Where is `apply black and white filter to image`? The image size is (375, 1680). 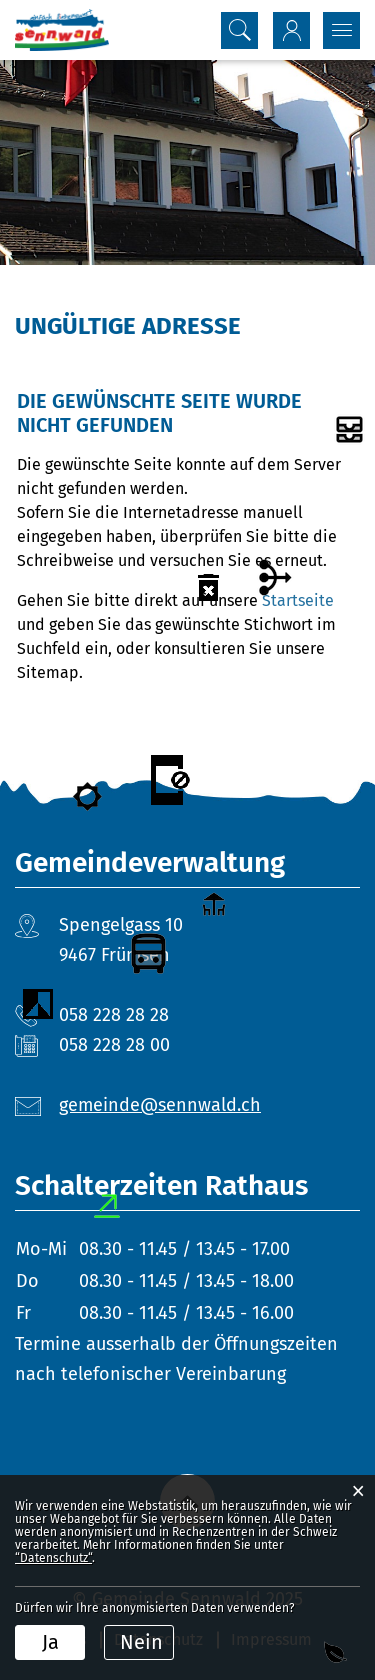 apply black and white filter to image is located at coordinates (38, 1004).